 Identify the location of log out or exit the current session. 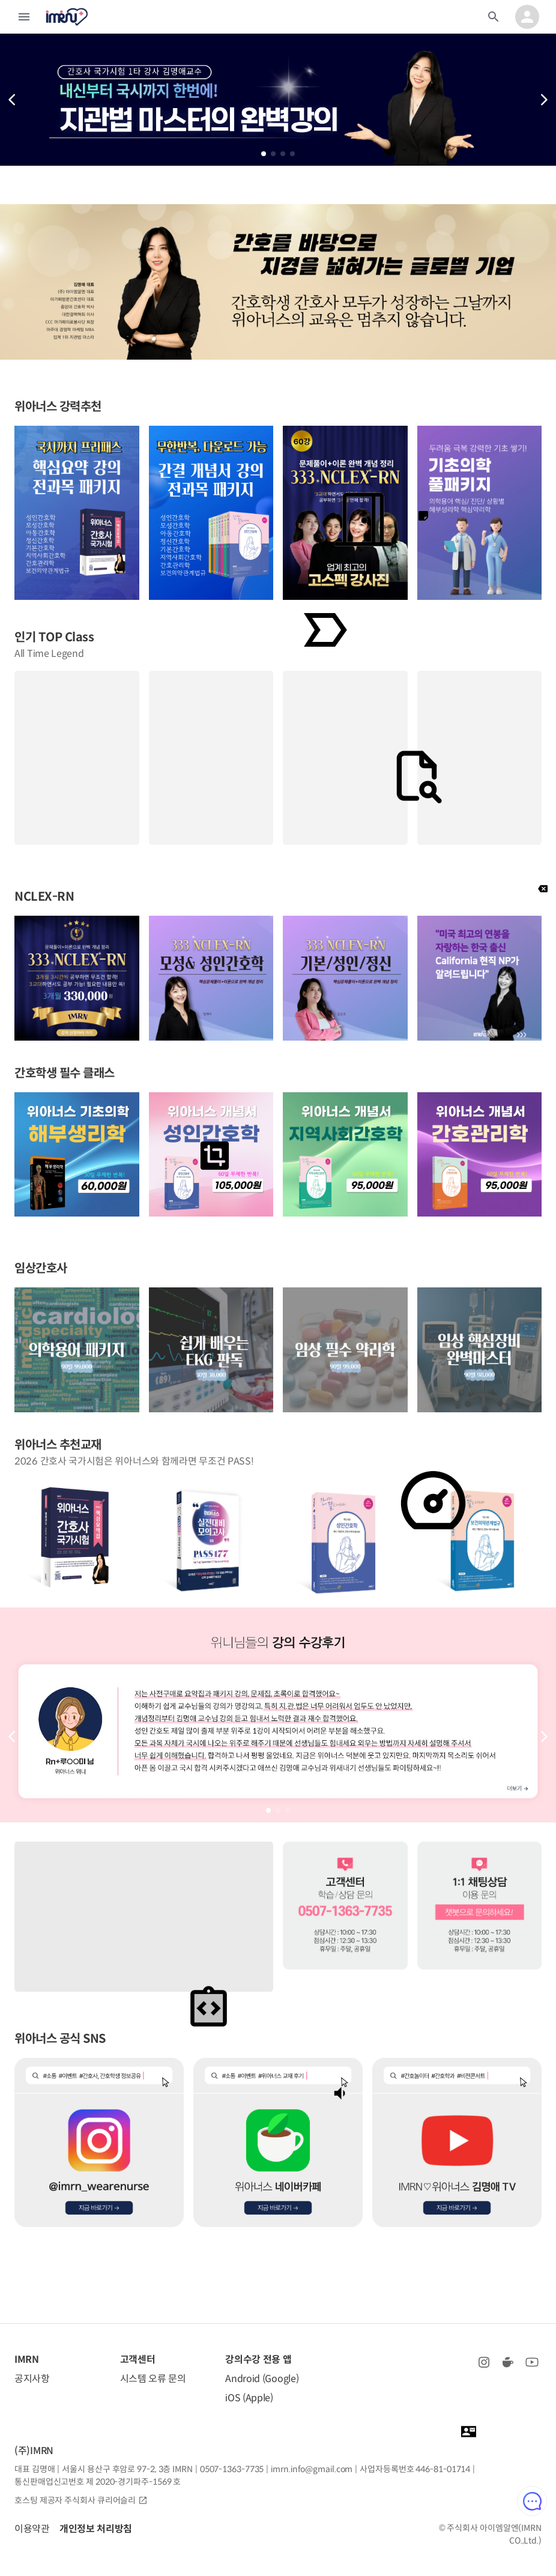
(363, 519).